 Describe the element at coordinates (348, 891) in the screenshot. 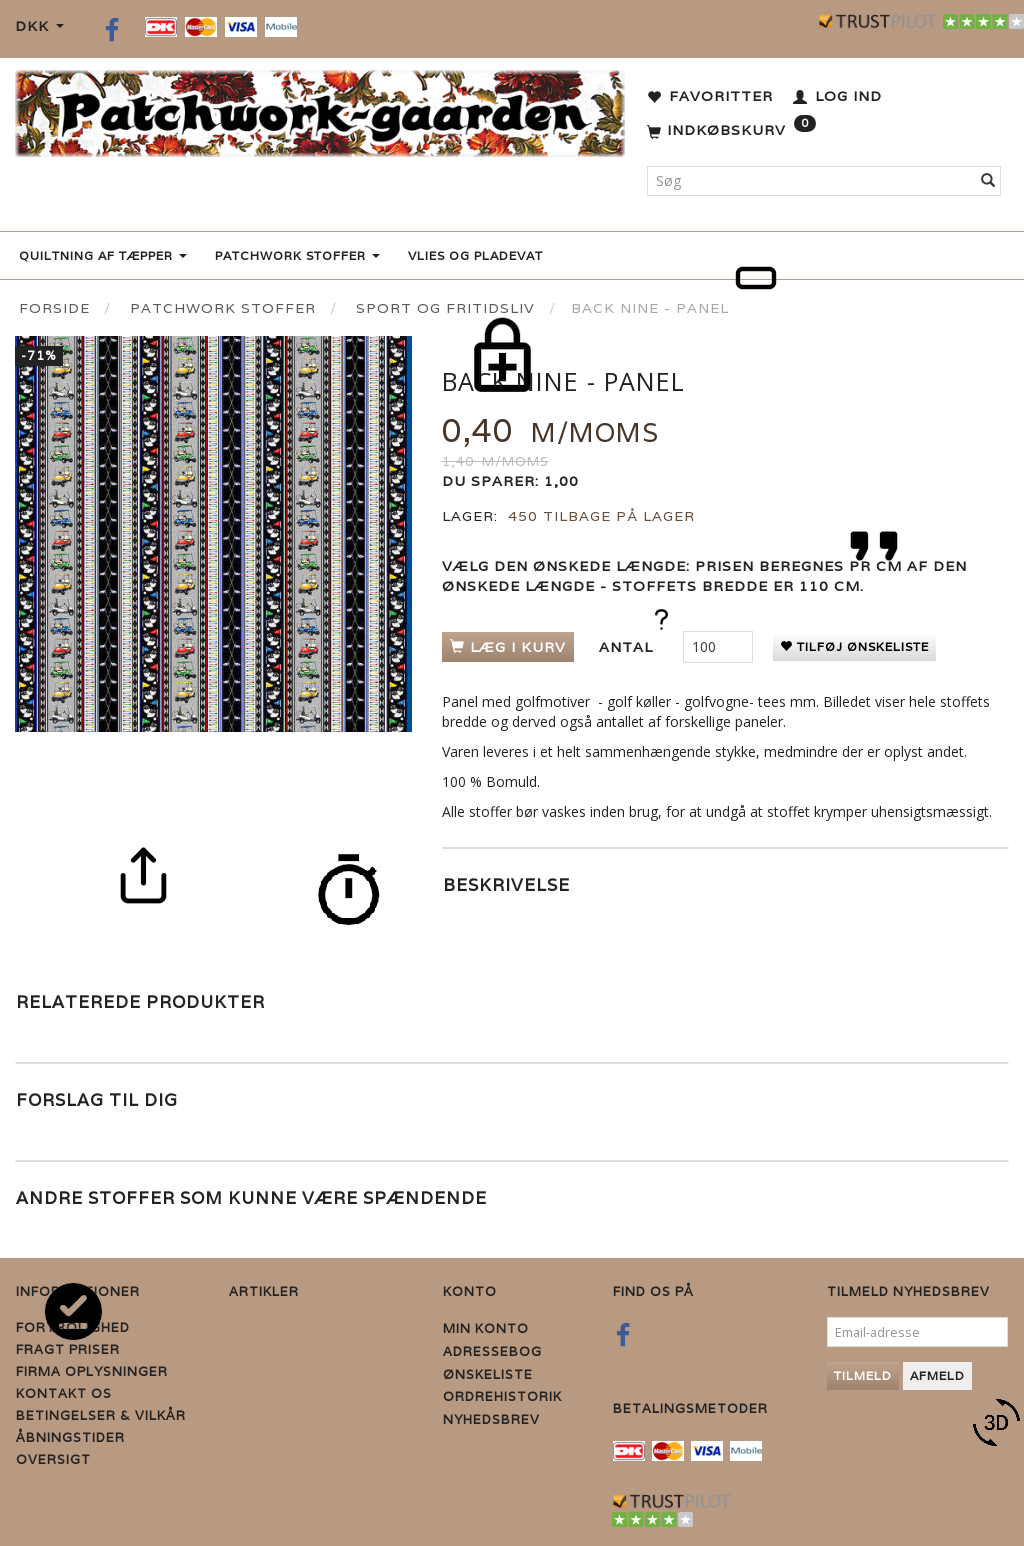

I see `set a countdown timer` at that location.